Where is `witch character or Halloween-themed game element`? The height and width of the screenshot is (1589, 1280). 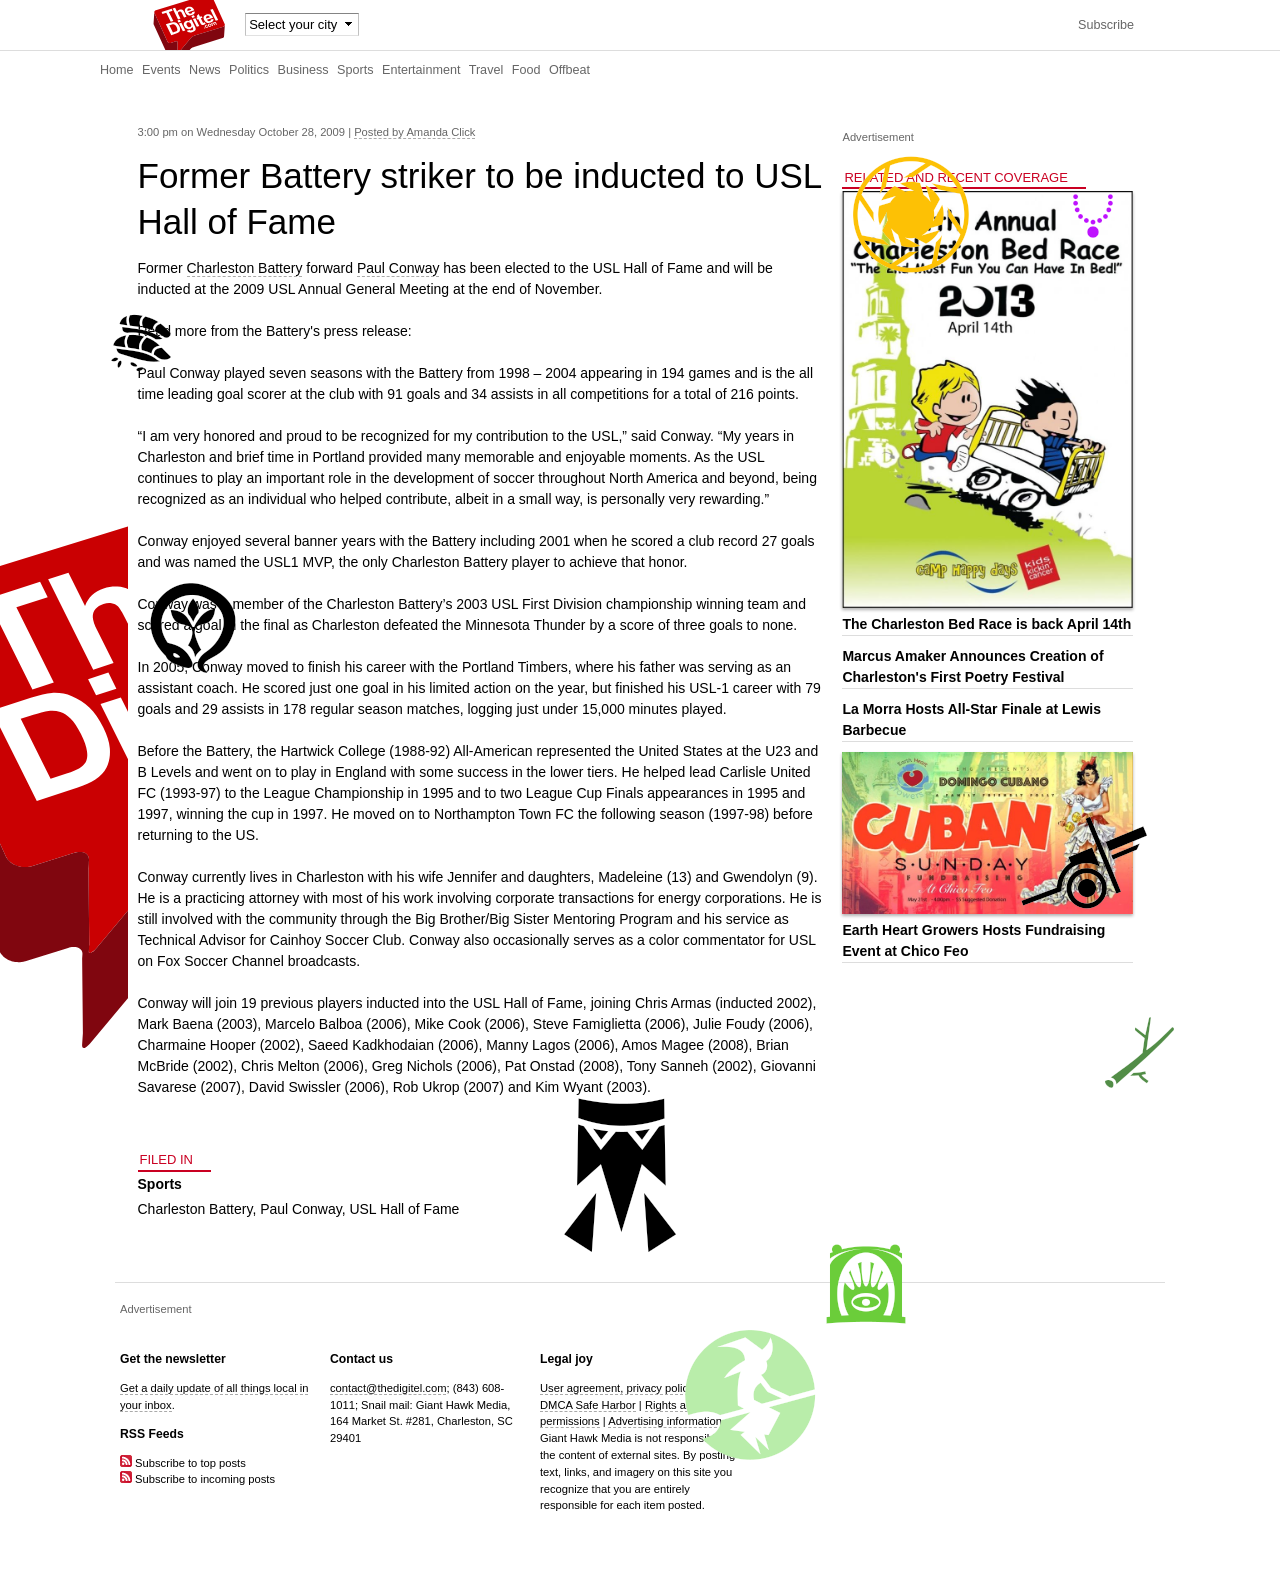
witch character or Halloween-themed game element is located at coordinates (750, 1395).